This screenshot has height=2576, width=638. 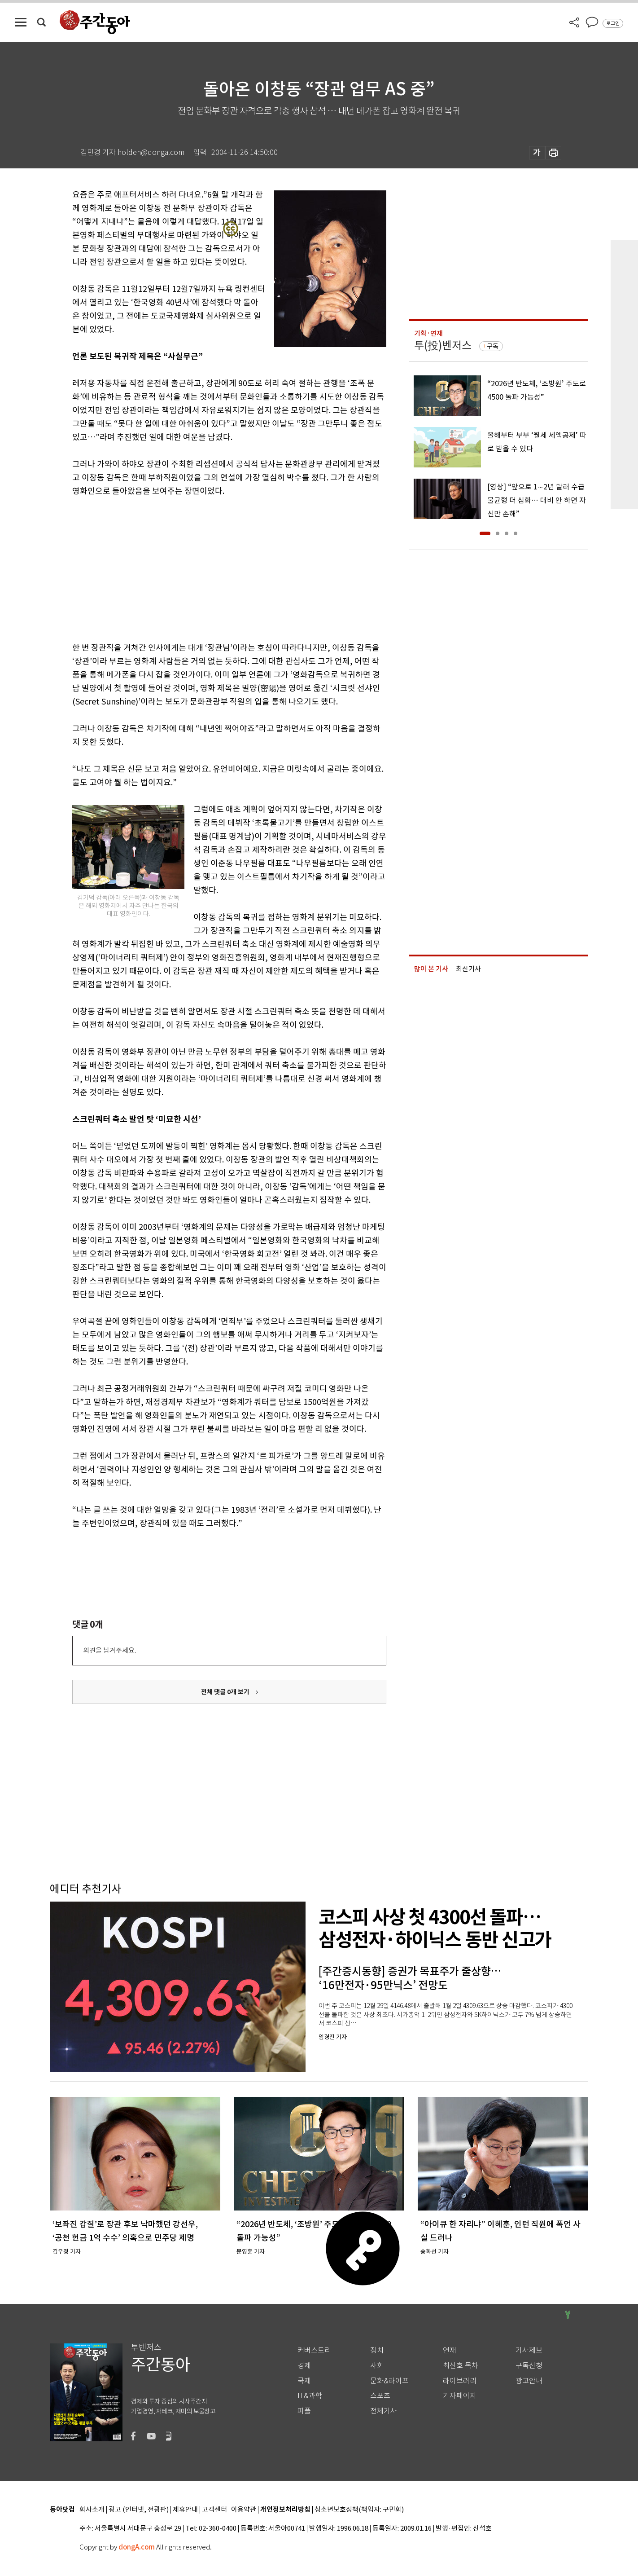 I want to click on access security or authentication settings, so click(x=363, y=2248).